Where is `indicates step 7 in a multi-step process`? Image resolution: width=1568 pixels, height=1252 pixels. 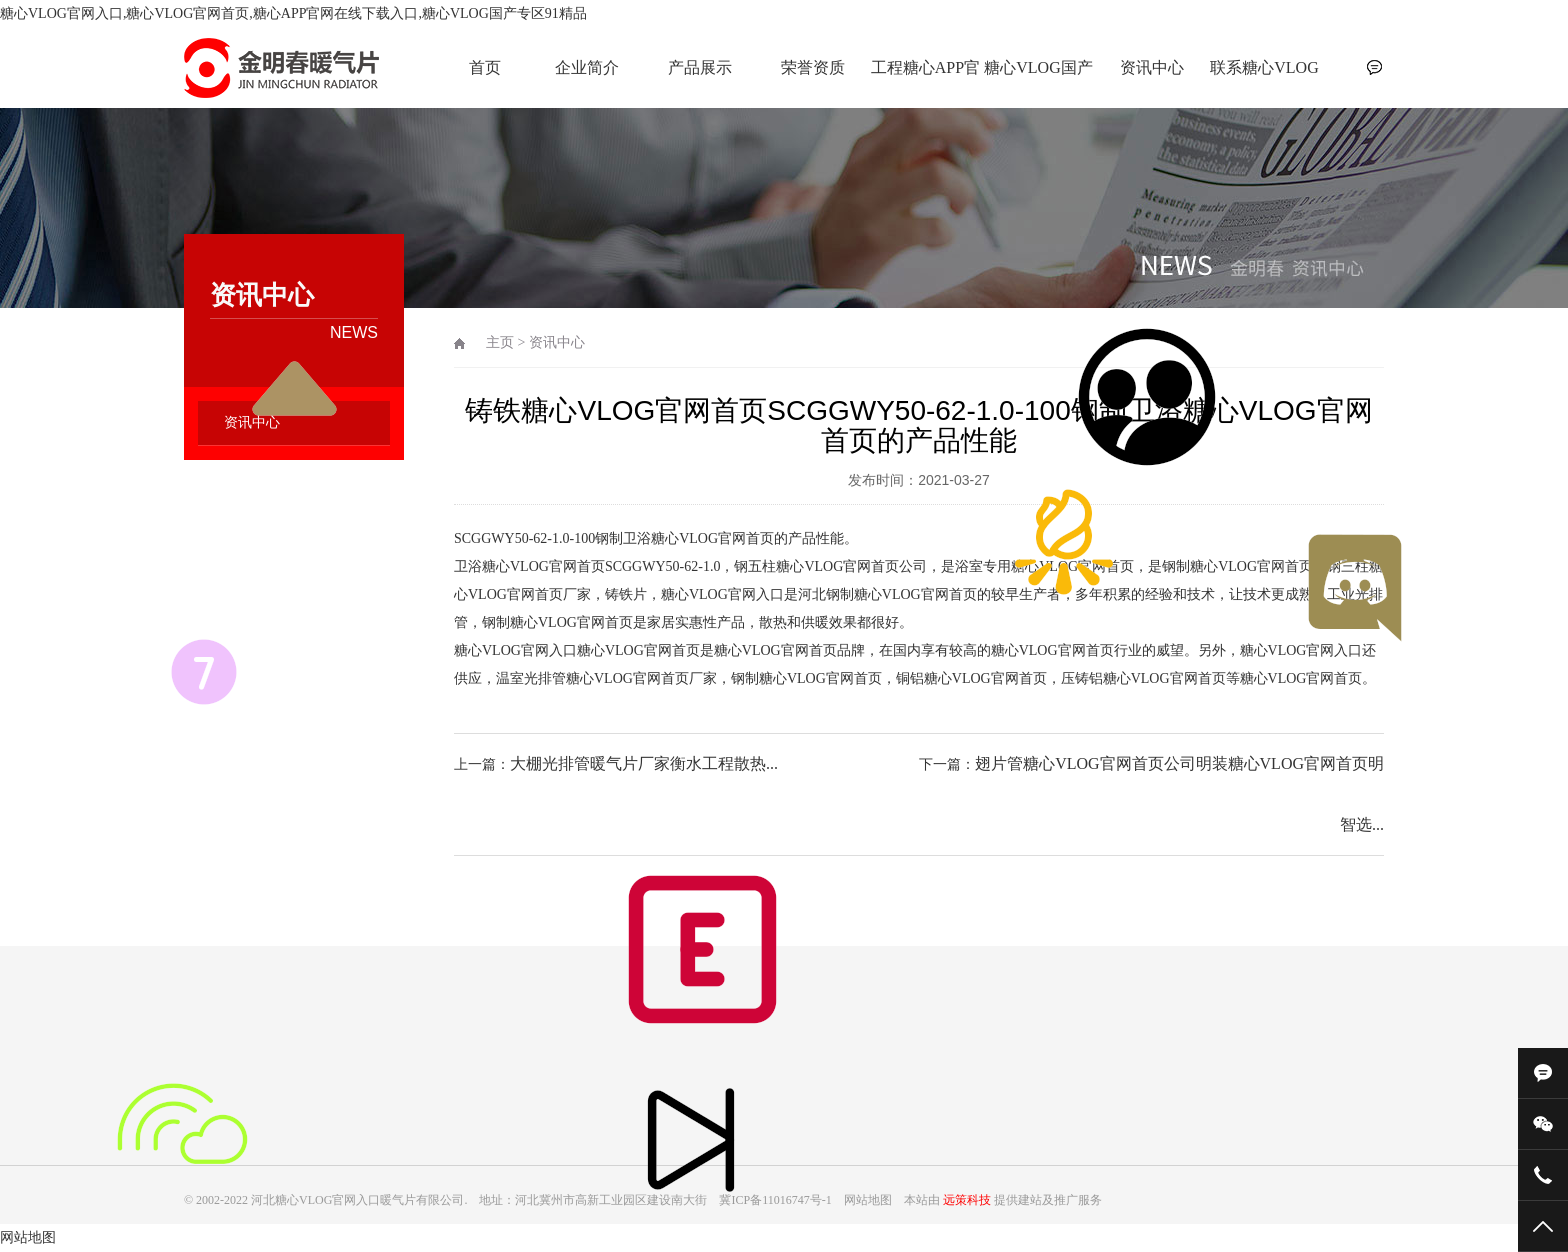 indicates step 7 in a multi-step process is located at coordinates (204, 672).